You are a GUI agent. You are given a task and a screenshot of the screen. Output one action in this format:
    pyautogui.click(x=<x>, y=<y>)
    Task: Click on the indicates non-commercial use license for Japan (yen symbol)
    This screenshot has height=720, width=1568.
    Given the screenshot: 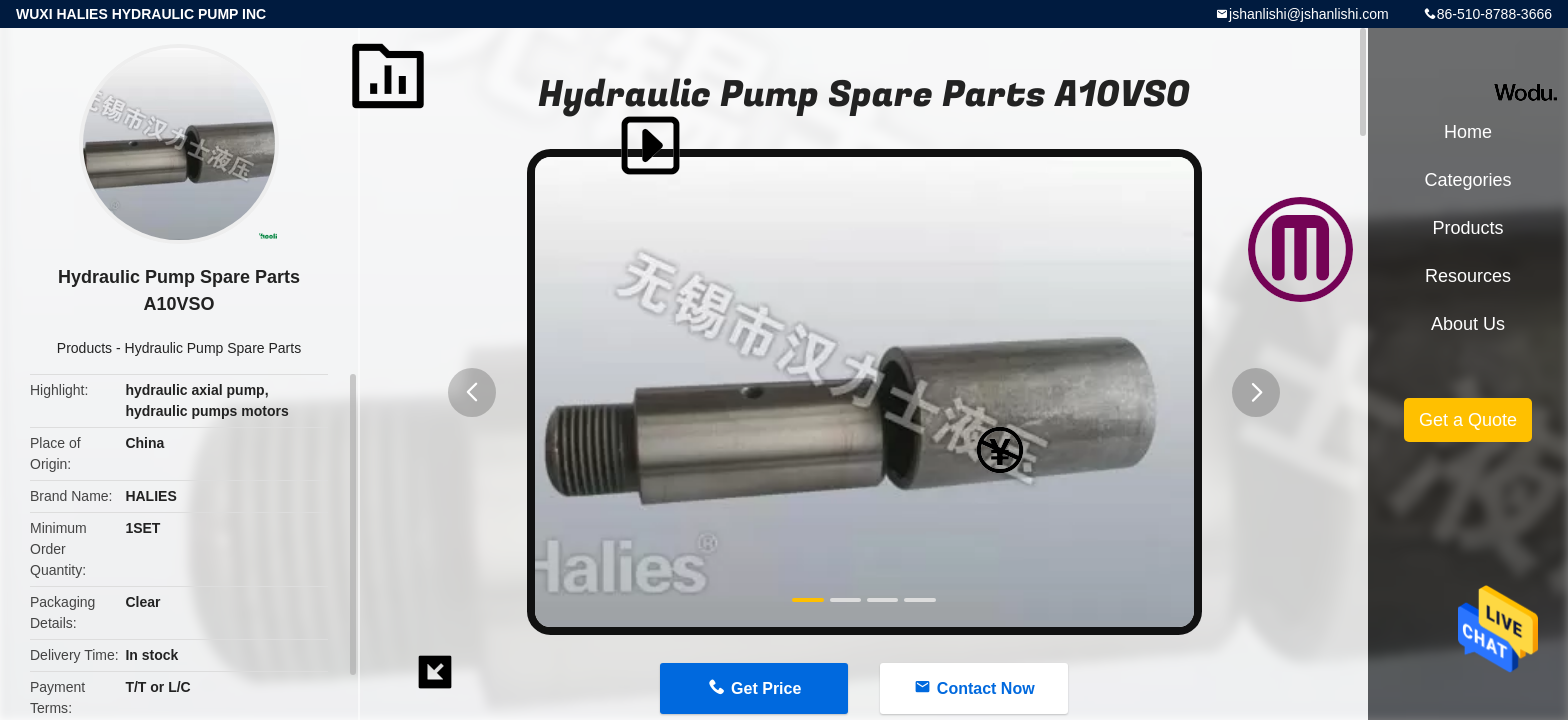 What is the action you would take?
    pyautogui.click(x=1000, y=450)
    